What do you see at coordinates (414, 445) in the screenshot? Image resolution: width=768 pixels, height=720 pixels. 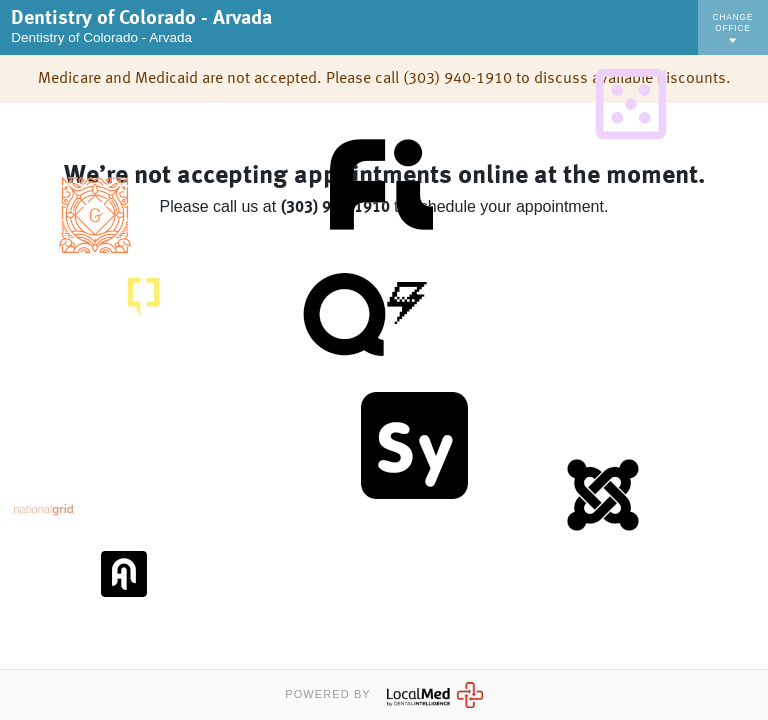 I see `open symbolab math solver app` at bounding box center [414, 445].